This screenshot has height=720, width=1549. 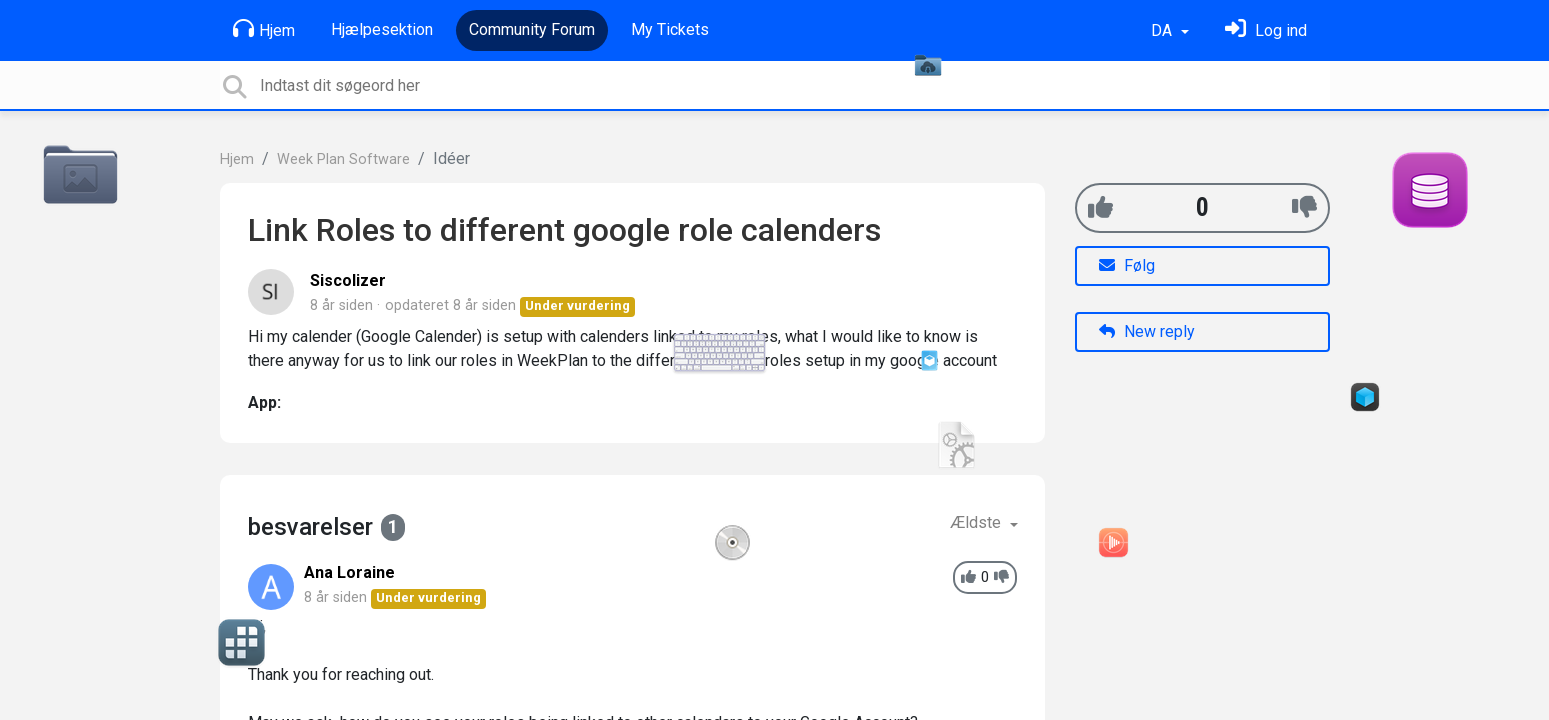 What do you see at coordinates (719, 352) in the screenshot?
I see `connect a wireless bluetooth keyboard` at bounding box center [719, 352].